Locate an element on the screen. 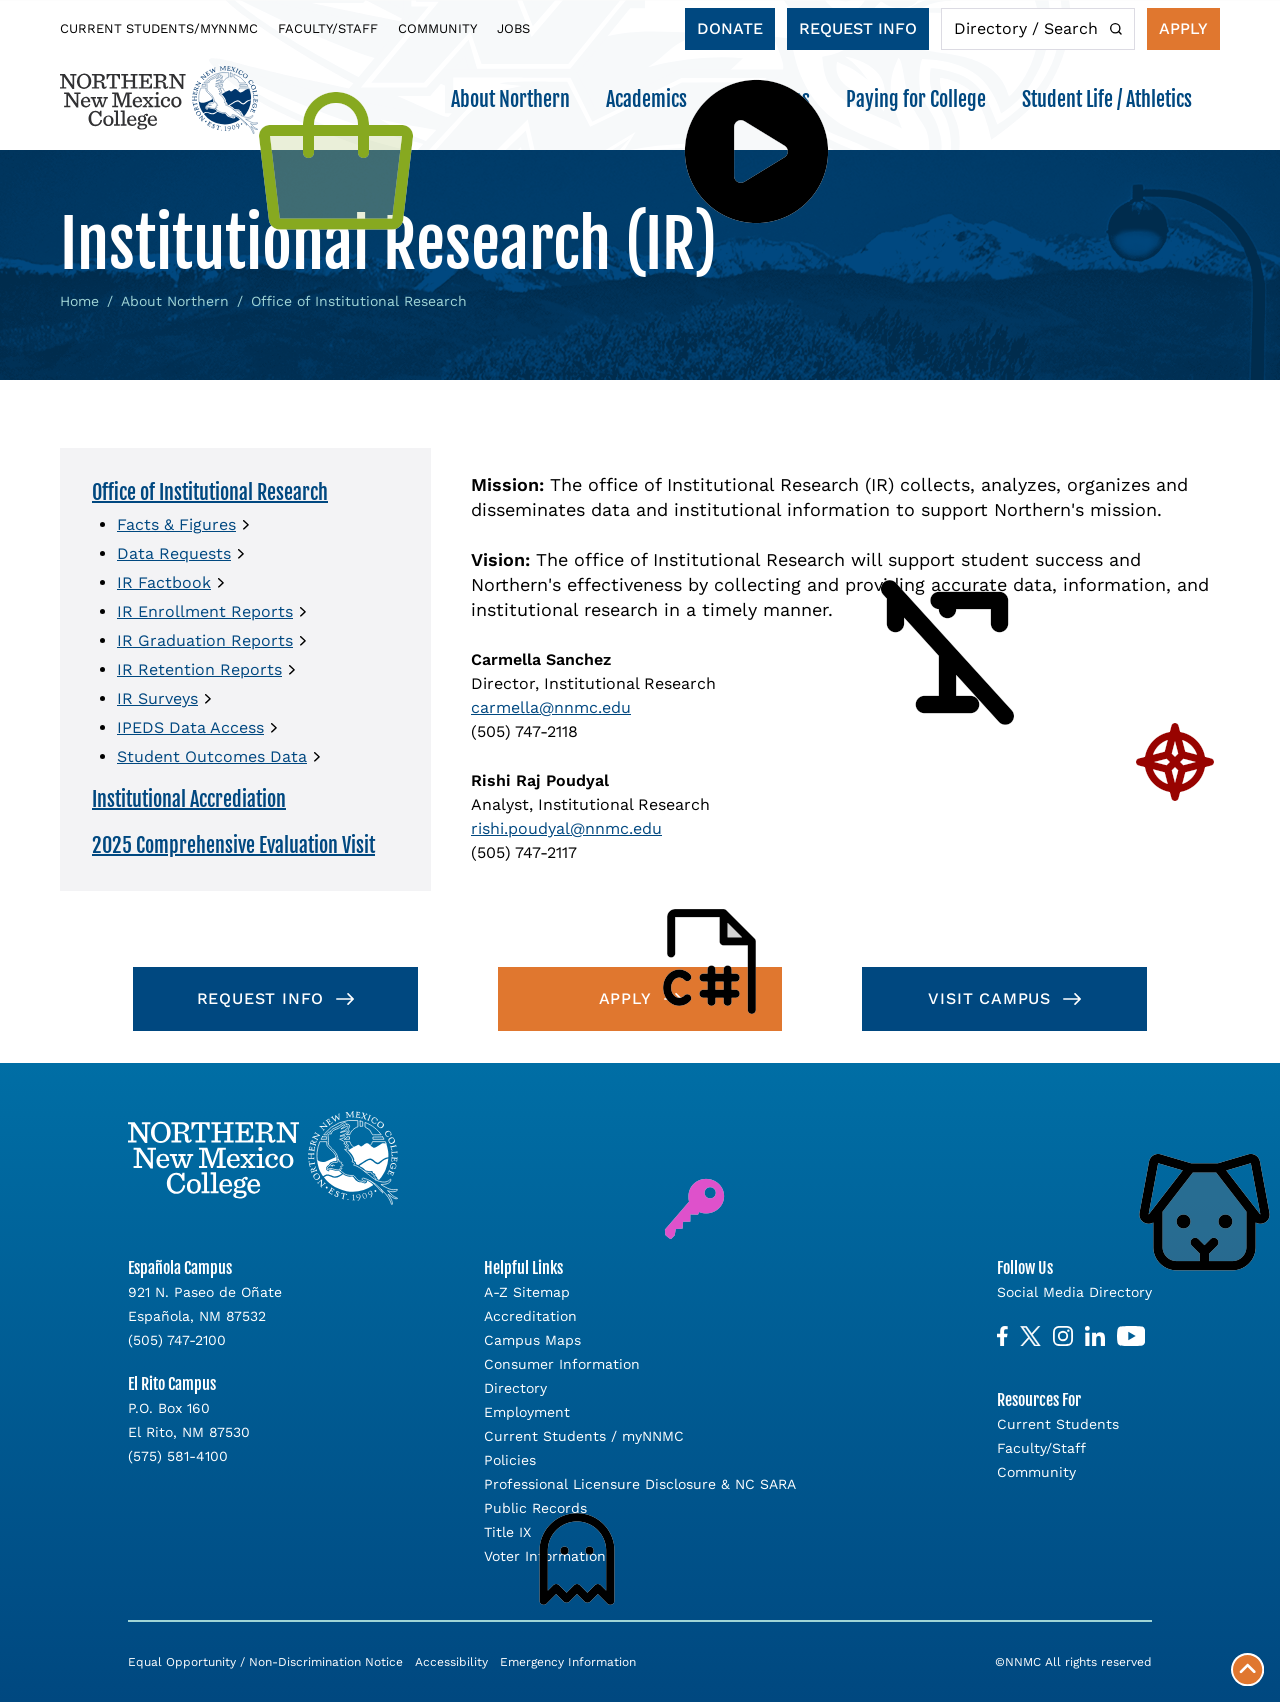 This screenshot has height=1702, width=1280. play media or video content is located at coordinates (756, 151).